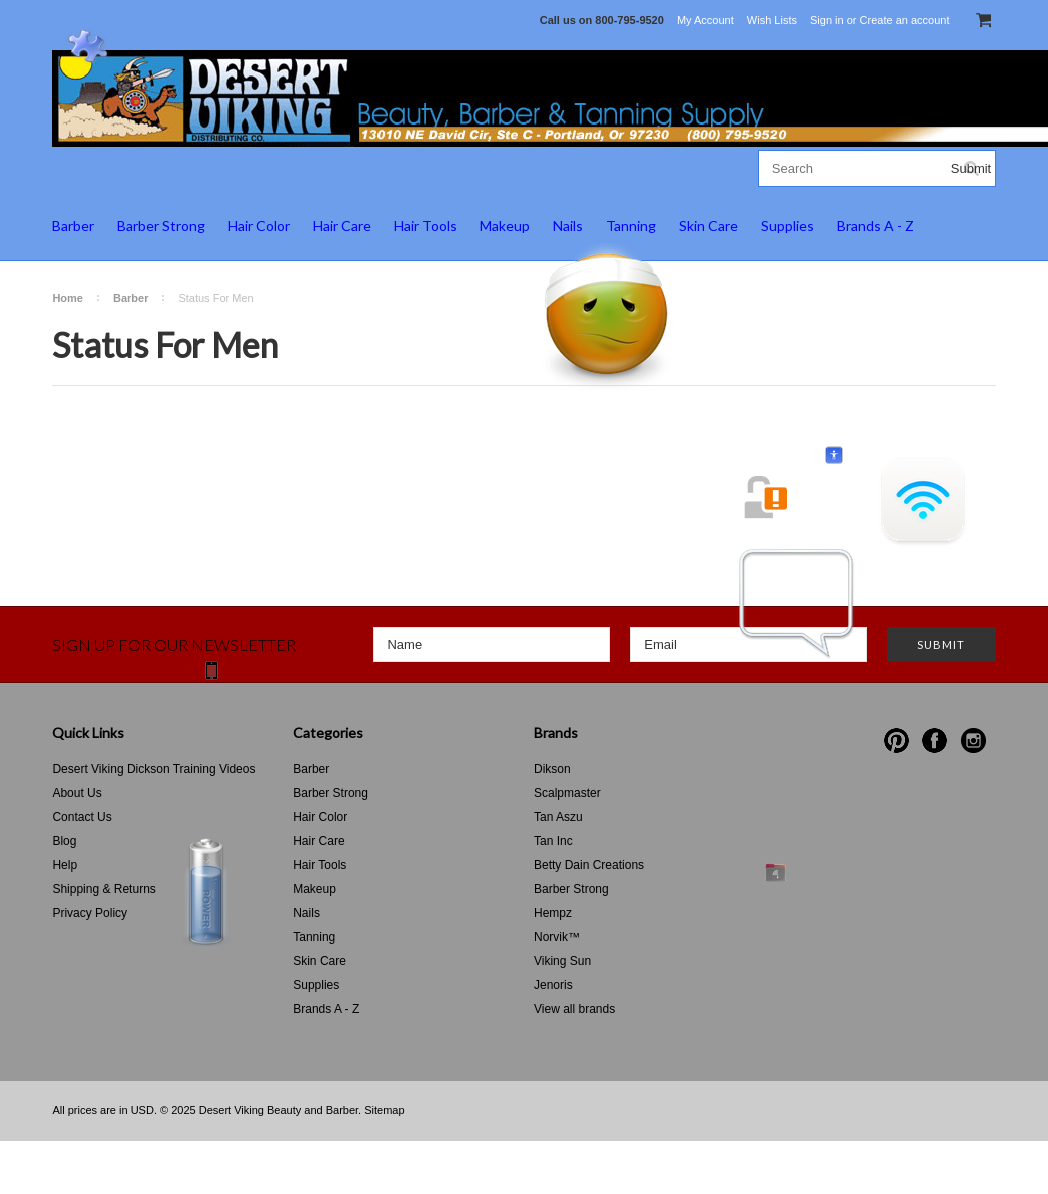 This screenshot has height=1194, width=1048. I want to click on indicates battery is sufficiently charged, so click(206, 894).